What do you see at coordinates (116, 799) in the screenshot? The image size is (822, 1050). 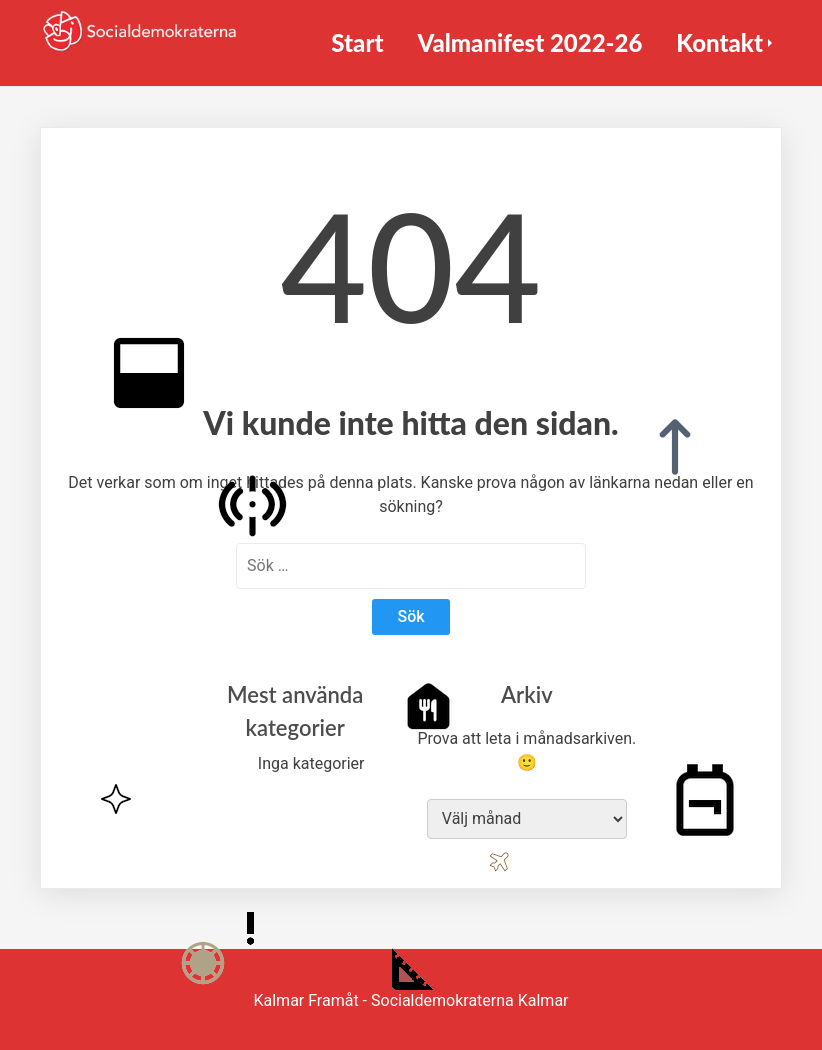 I see `indicates AI-generated or enhanced content` at bounding box center [116, 799].